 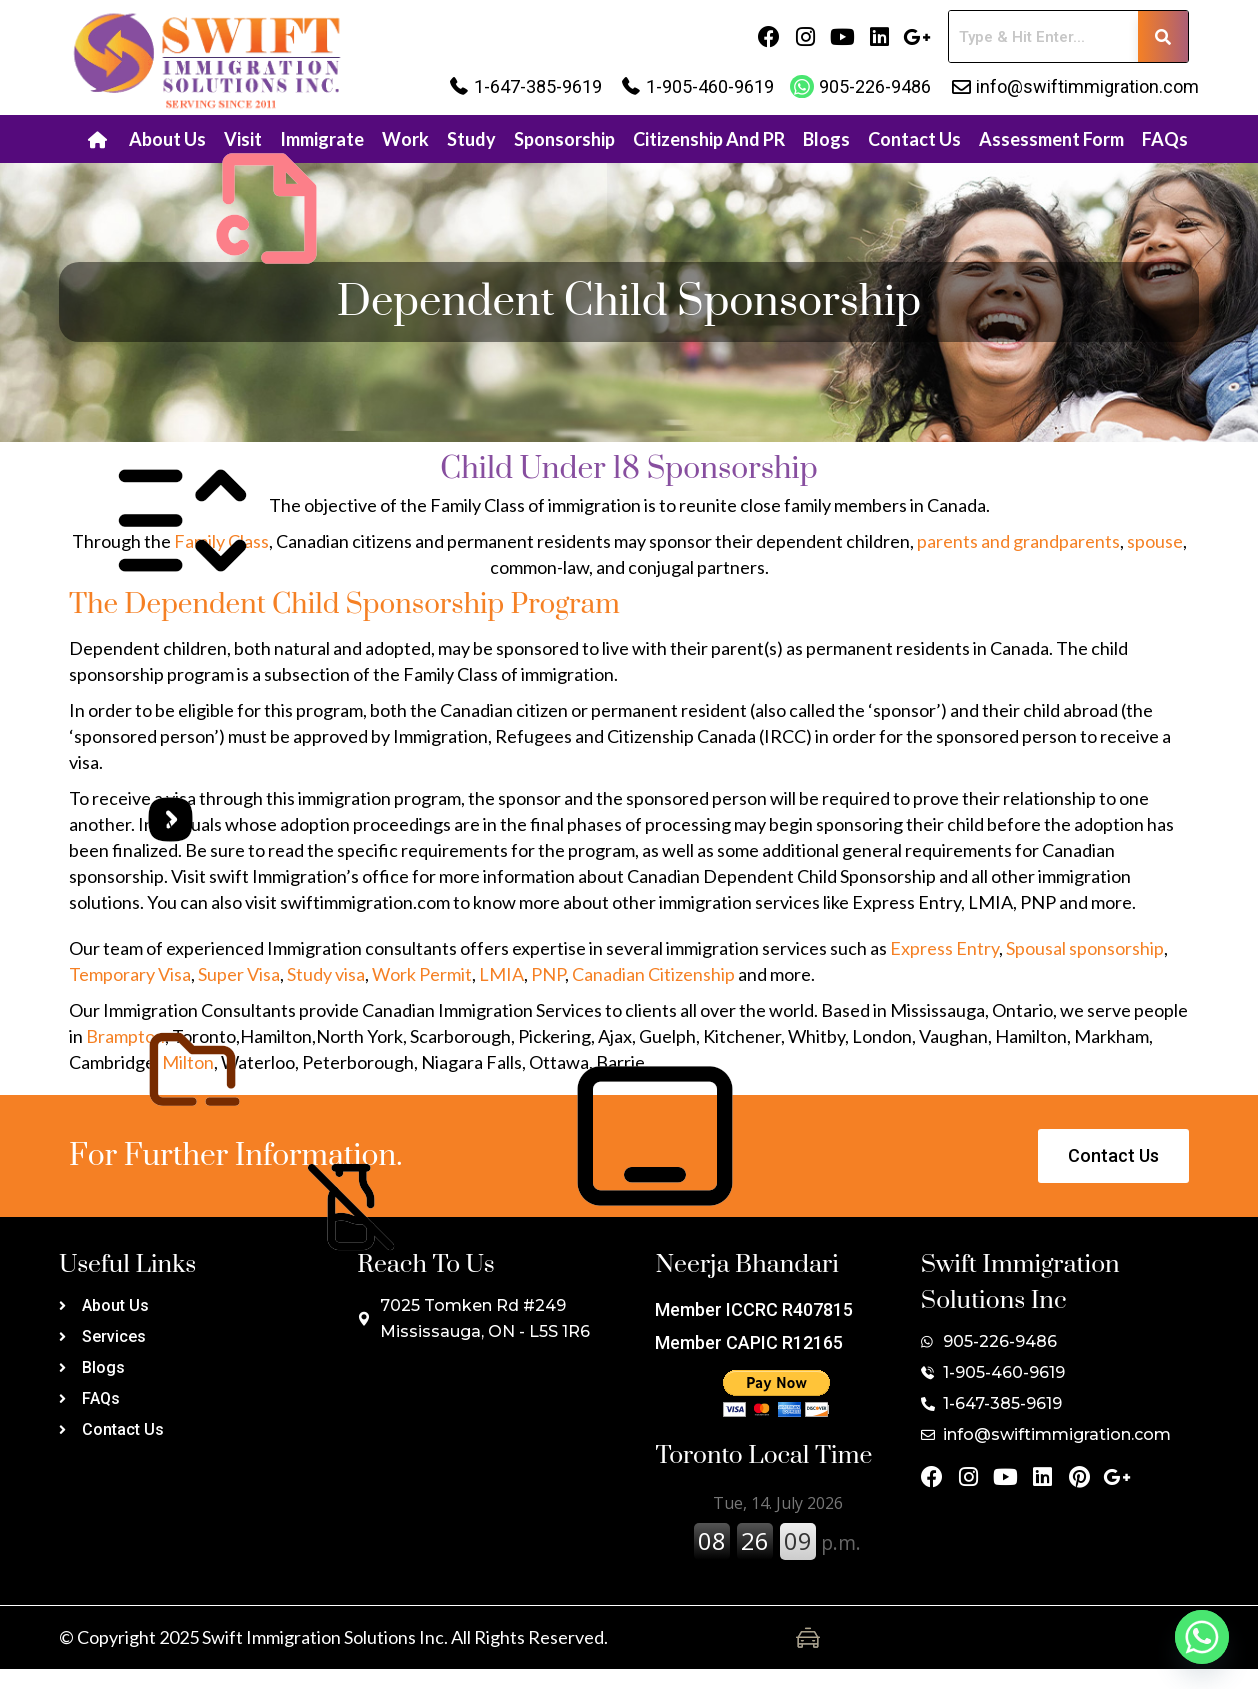 What do you see at coordinates (351, 1207) in the screenshot?
I see `indicates dairy-free or no milk option` at bounding box center [351, 1207].